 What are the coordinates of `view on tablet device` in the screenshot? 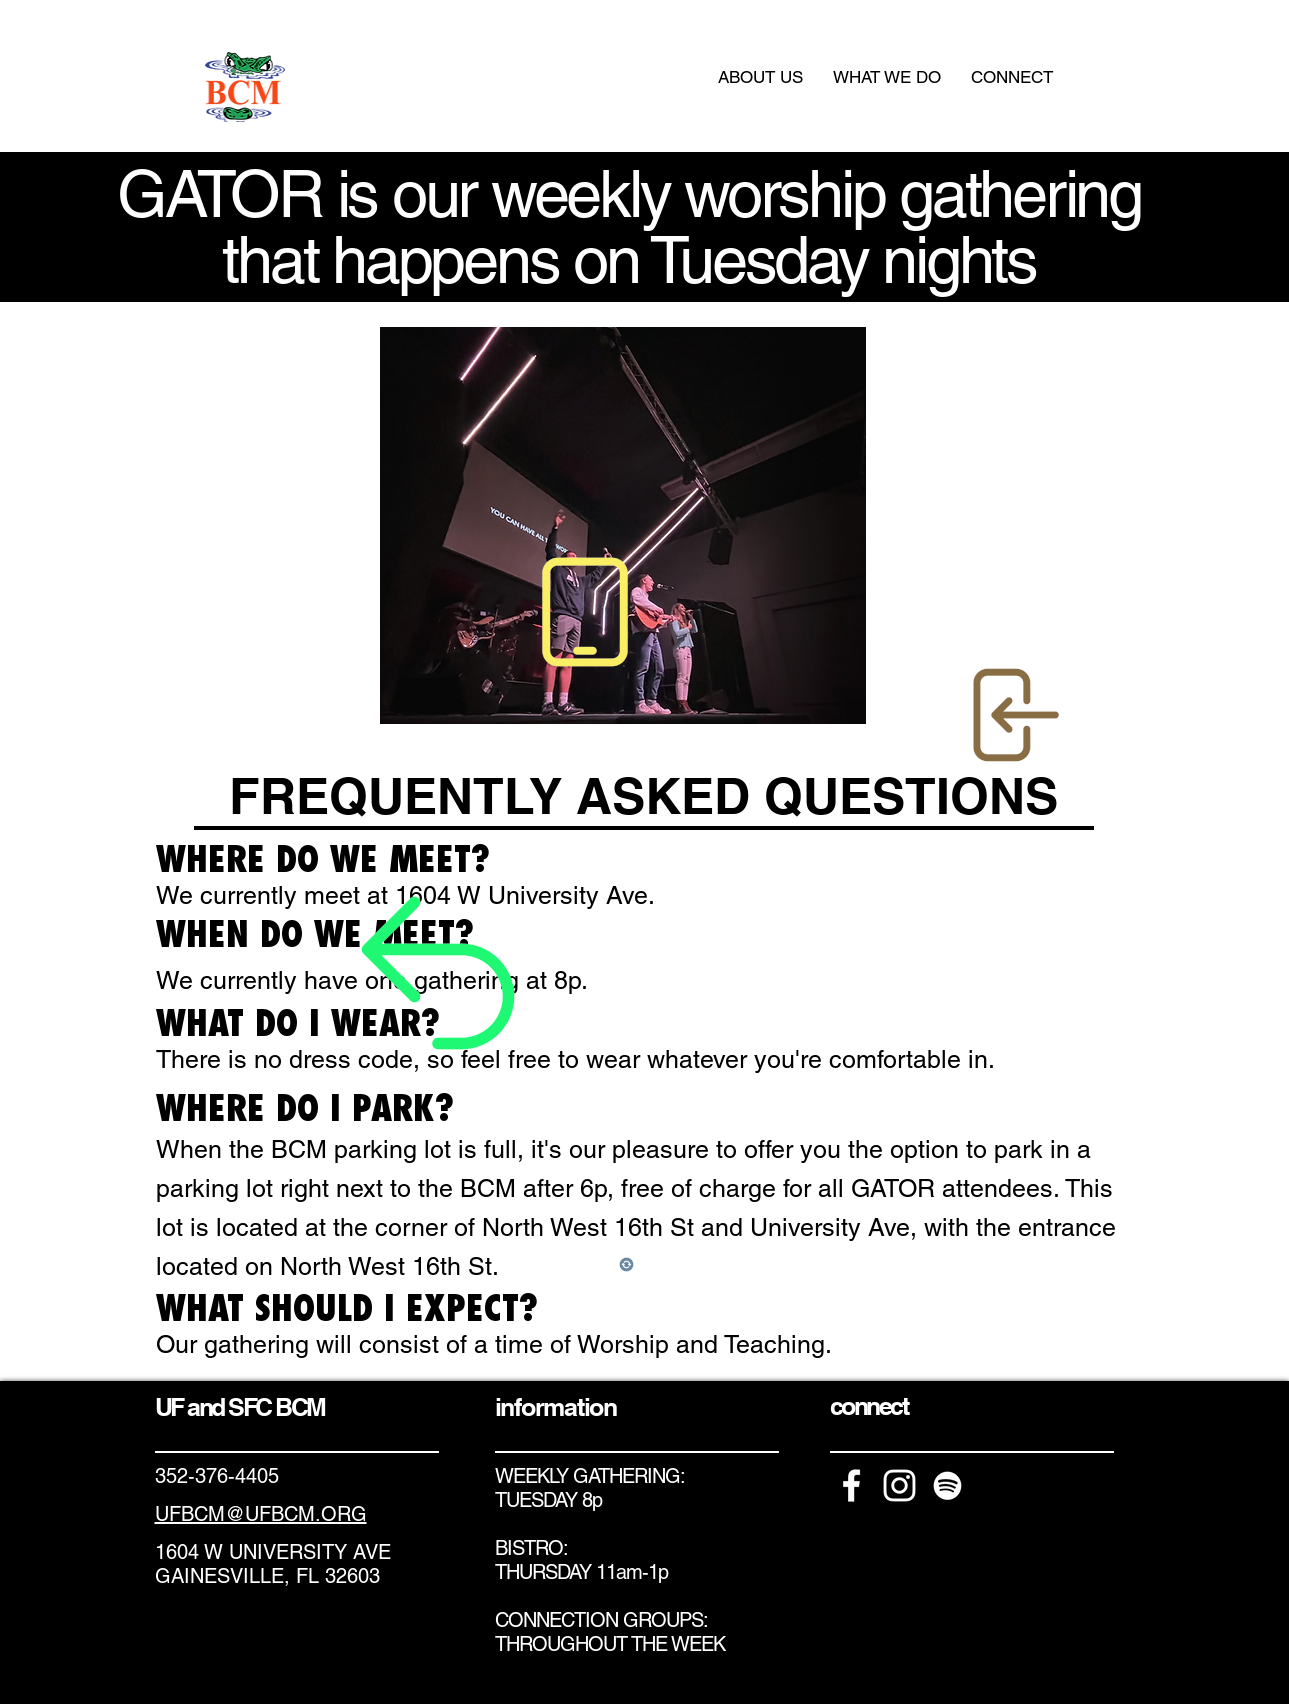 It's located at (585, 612).